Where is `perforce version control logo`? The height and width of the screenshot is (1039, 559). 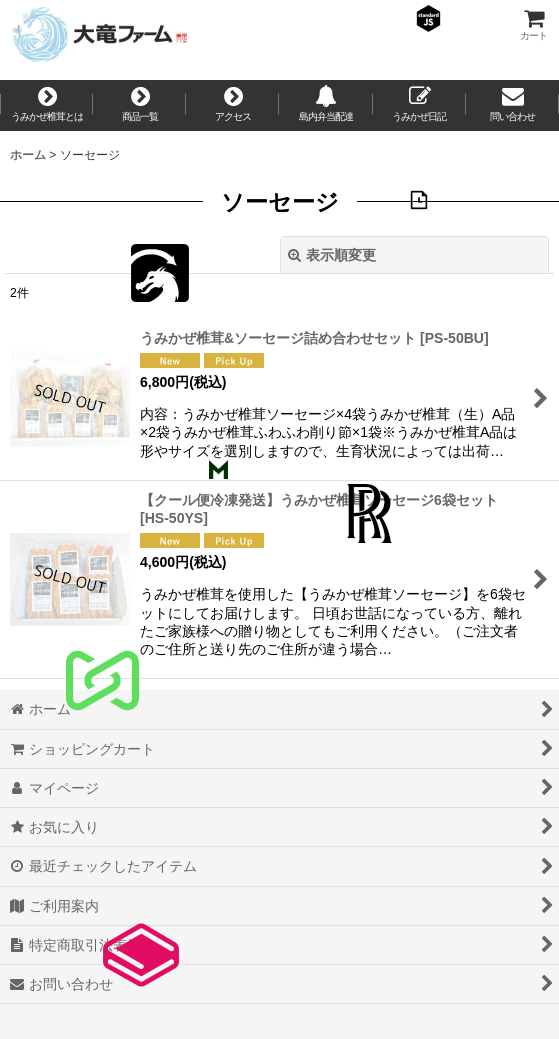 perforce version control logo is located at coordinates (102, 680).